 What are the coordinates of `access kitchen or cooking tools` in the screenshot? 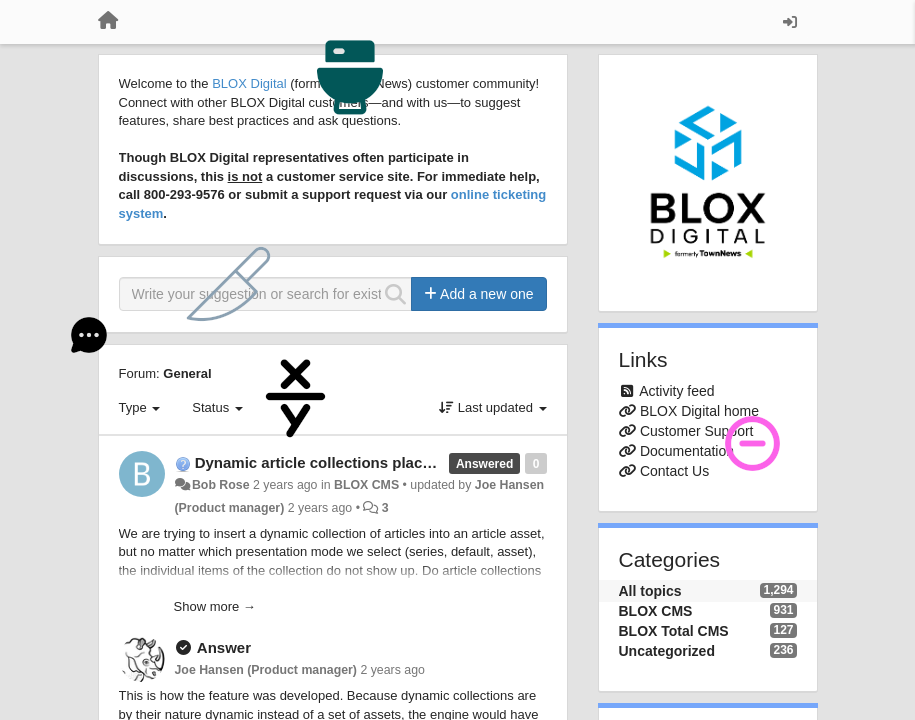 It's located at (228, 285).